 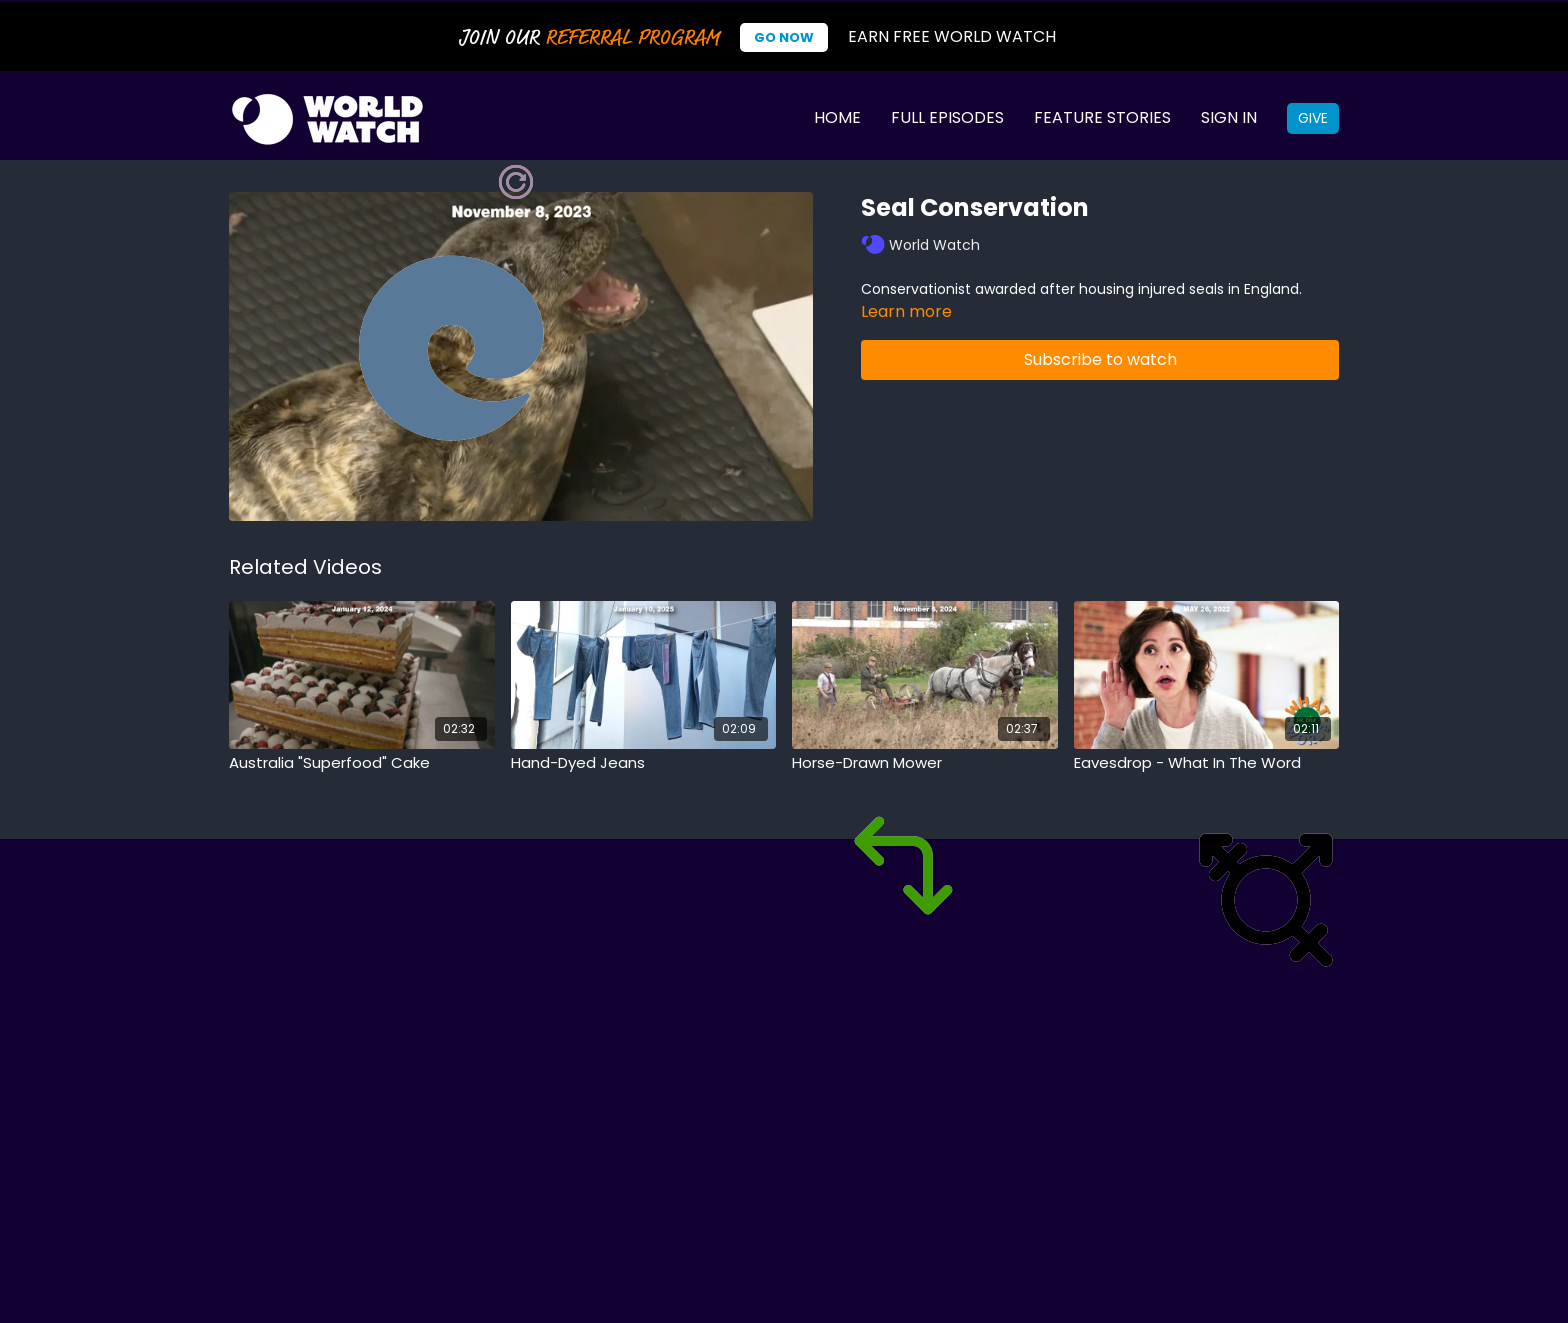 What do you see at coordinates (1266, 900) in the screenshot?
I see `indicates transgender identity option` at bounding box center [1266, 900].